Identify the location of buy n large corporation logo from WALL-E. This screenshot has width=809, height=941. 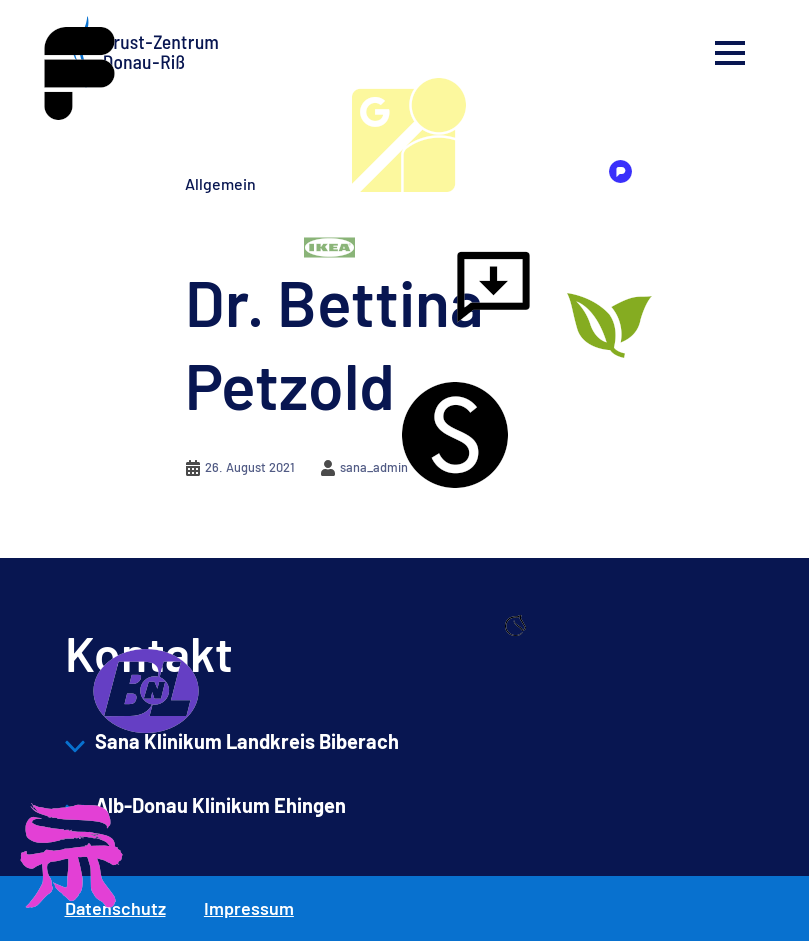
(146, 691).